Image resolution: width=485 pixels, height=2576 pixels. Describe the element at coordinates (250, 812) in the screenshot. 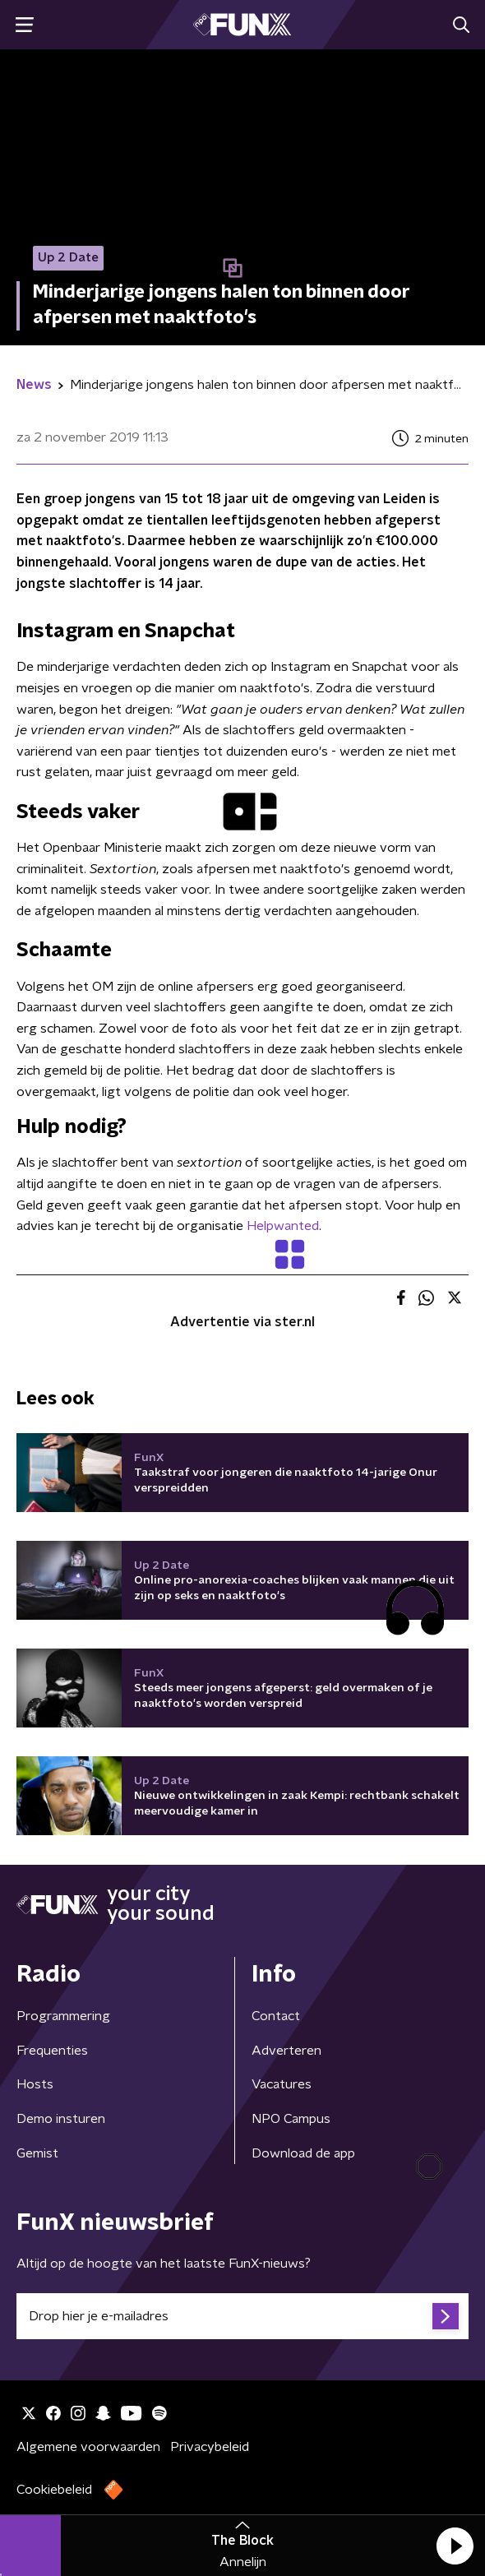

I see `access bento box or meal ordering feature` at that location.